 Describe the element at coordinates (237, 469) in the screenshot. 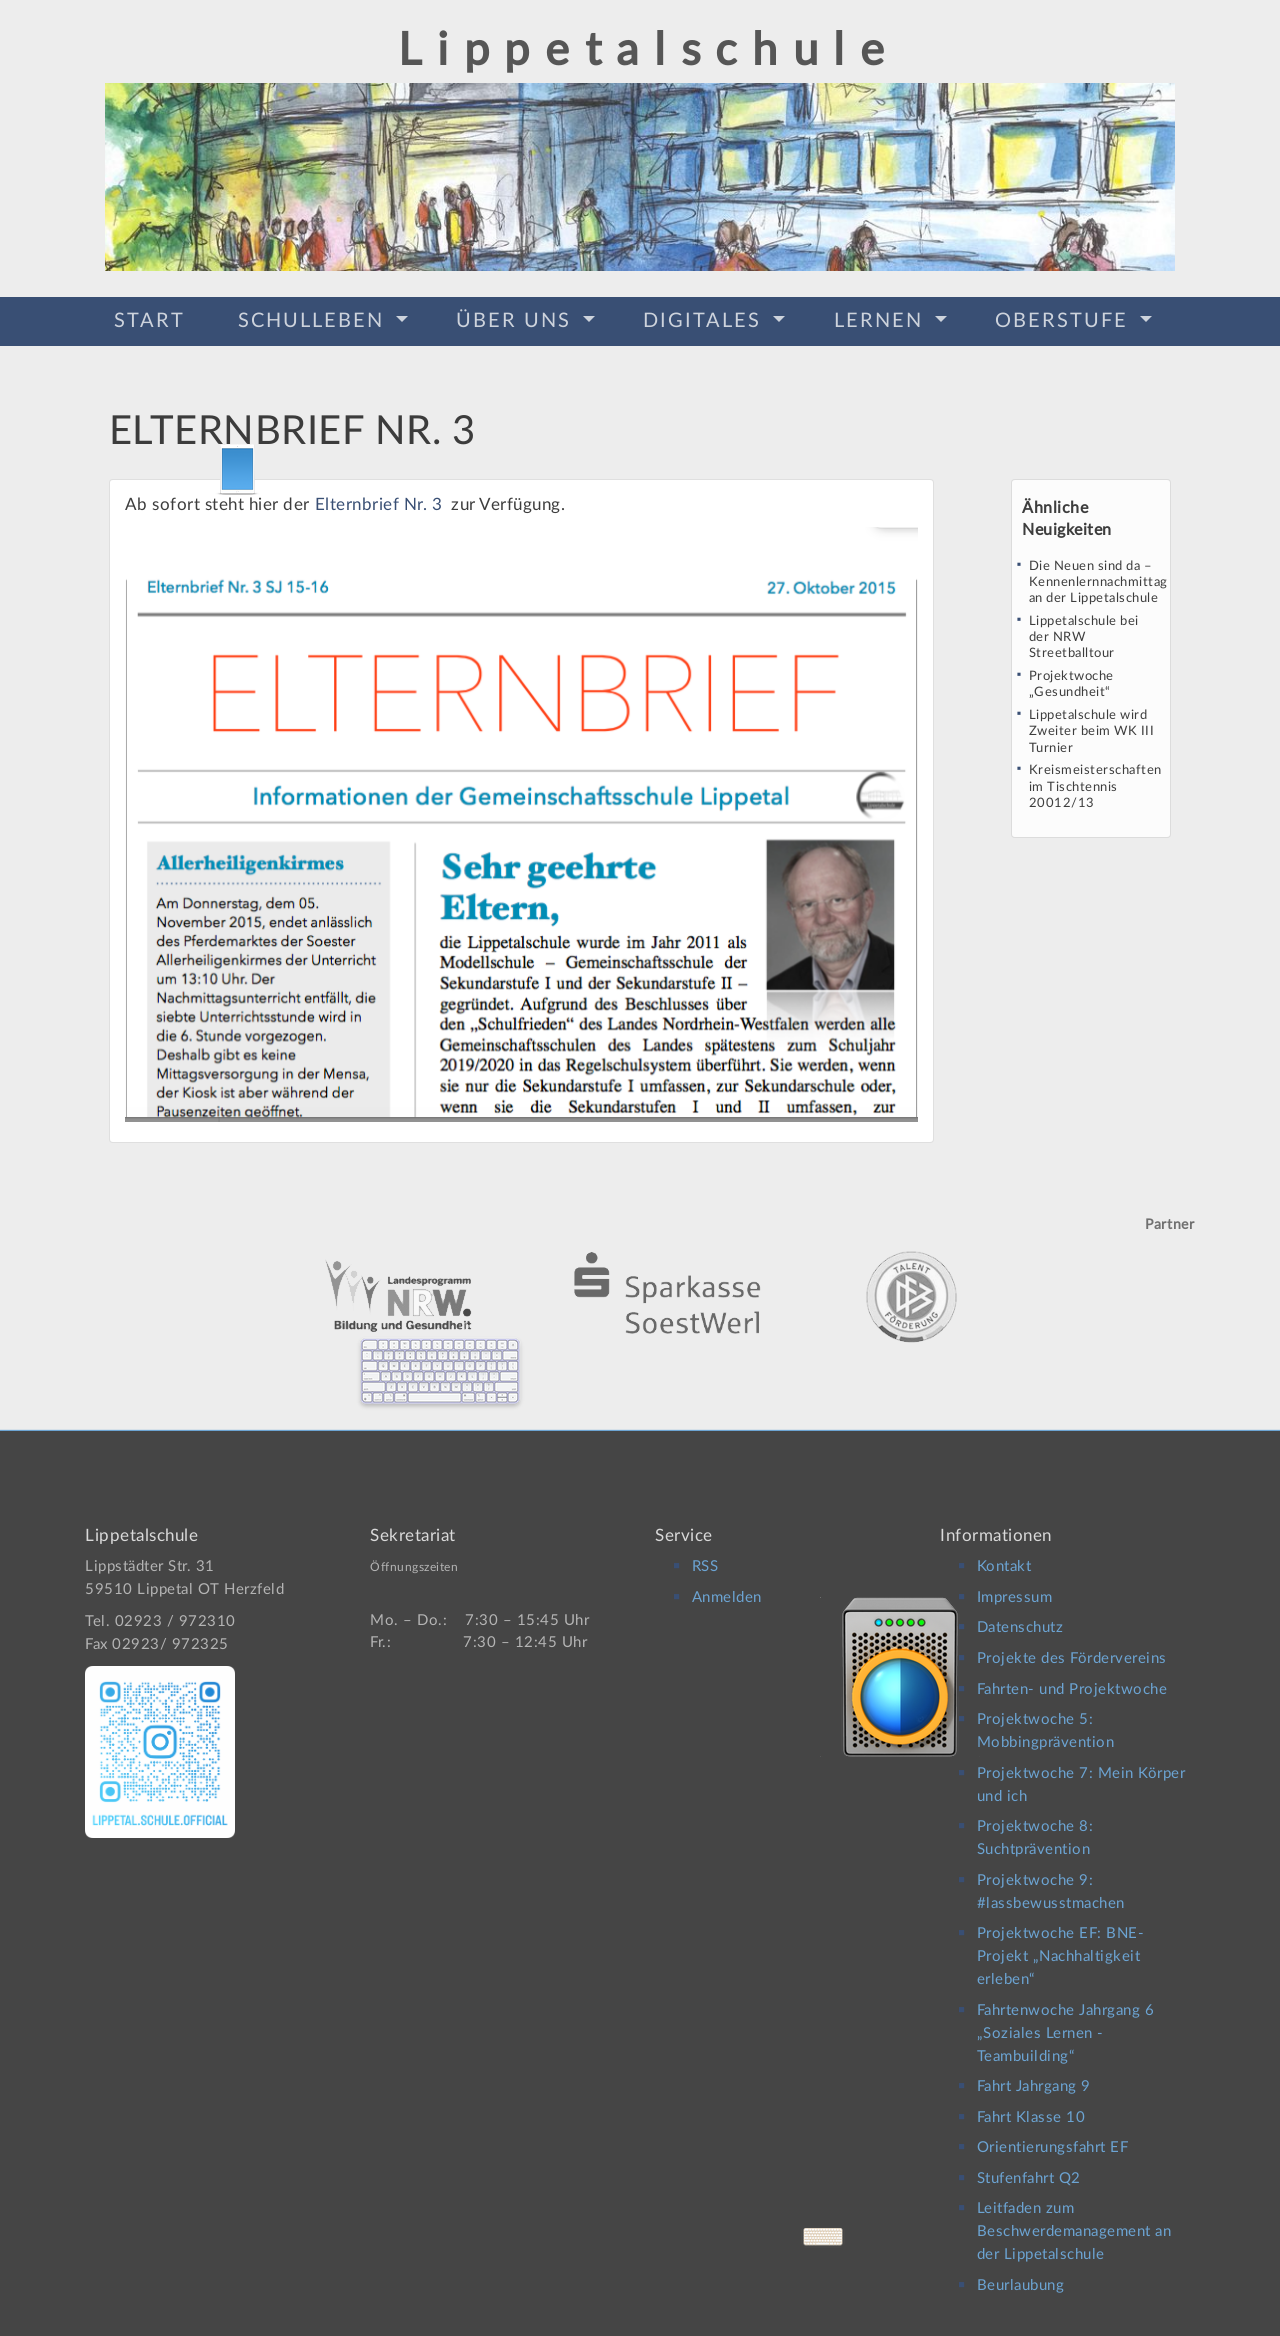

I see `iPad device with cellular connectivity` at that location.